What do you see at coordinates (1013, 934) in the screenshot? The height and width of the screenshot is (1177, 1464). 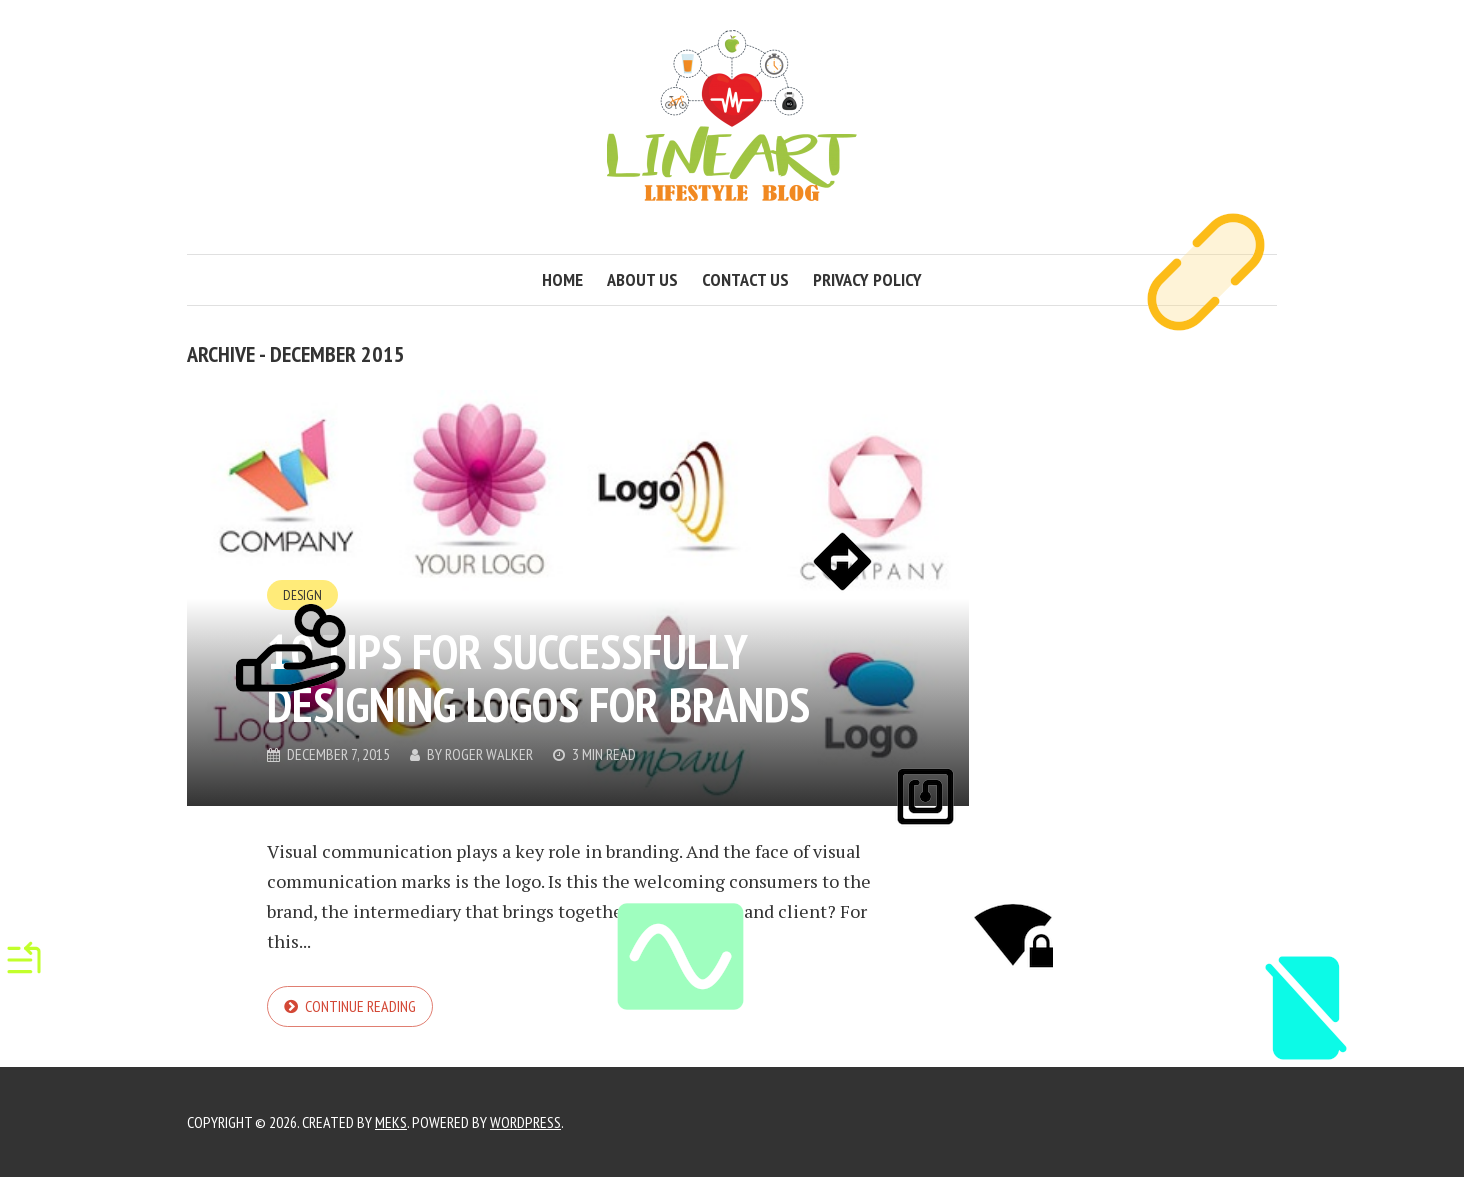 I see `connected to a secure wifi network` at bounding box center [1013, 934].